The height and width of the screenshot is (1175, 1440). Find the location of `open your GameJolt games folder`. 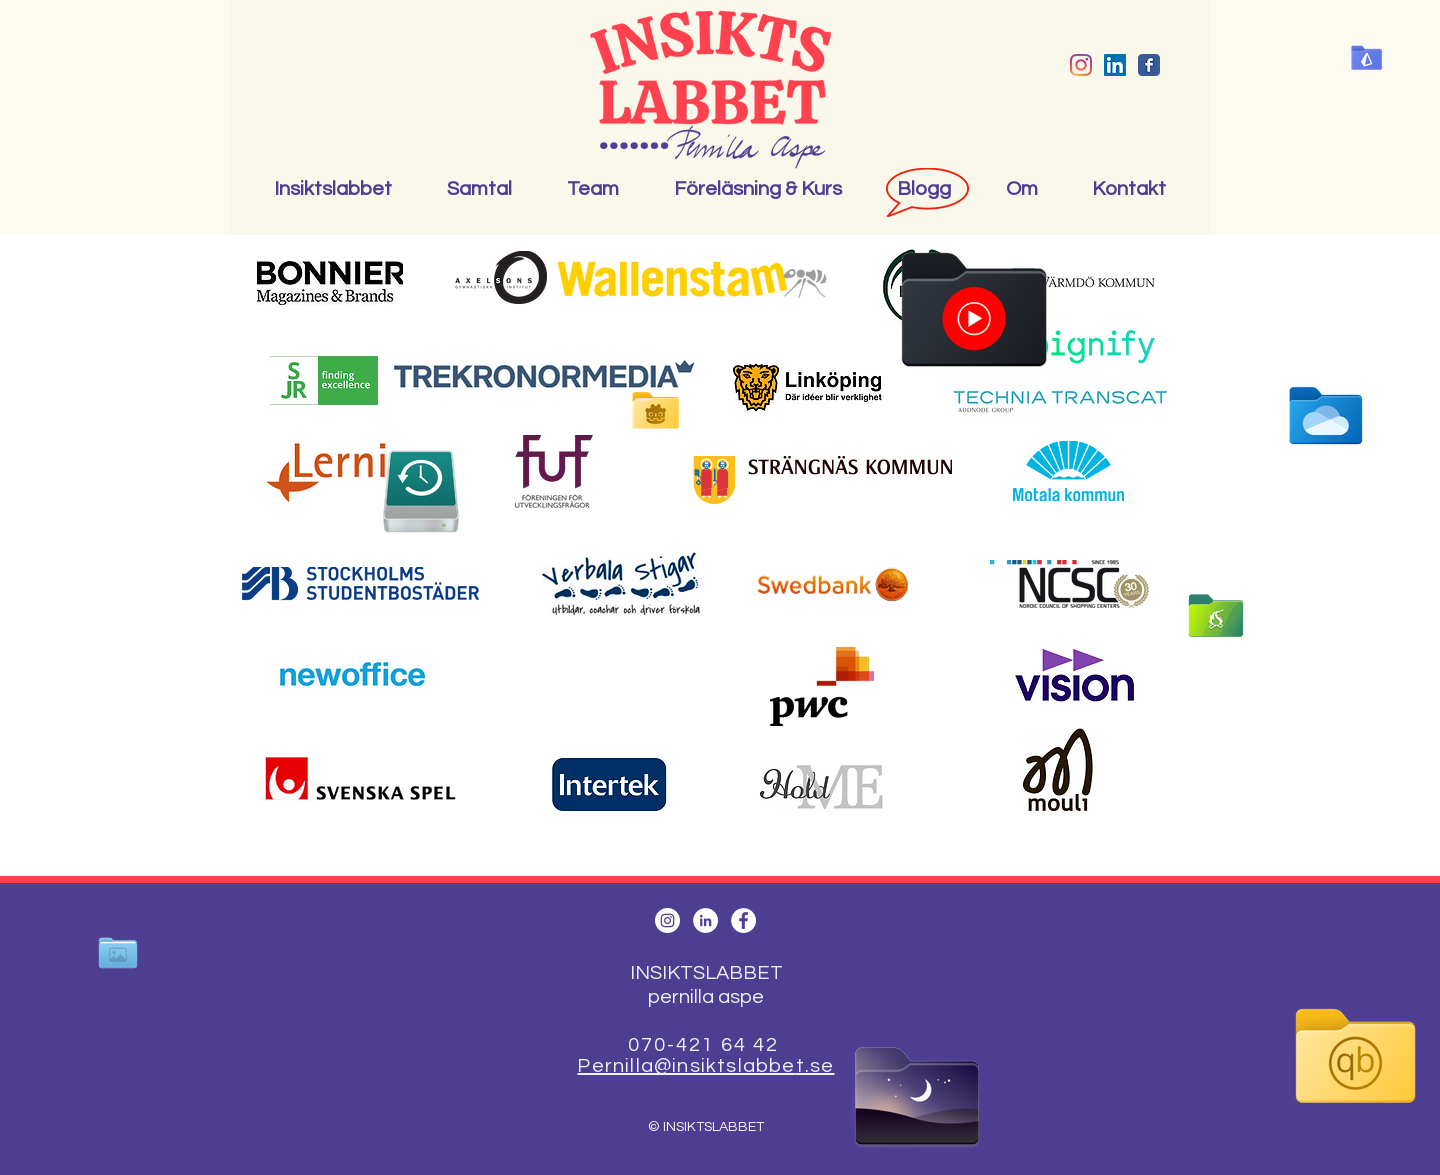

open your GameJolt games folder is located at coordinates (1216, 617).